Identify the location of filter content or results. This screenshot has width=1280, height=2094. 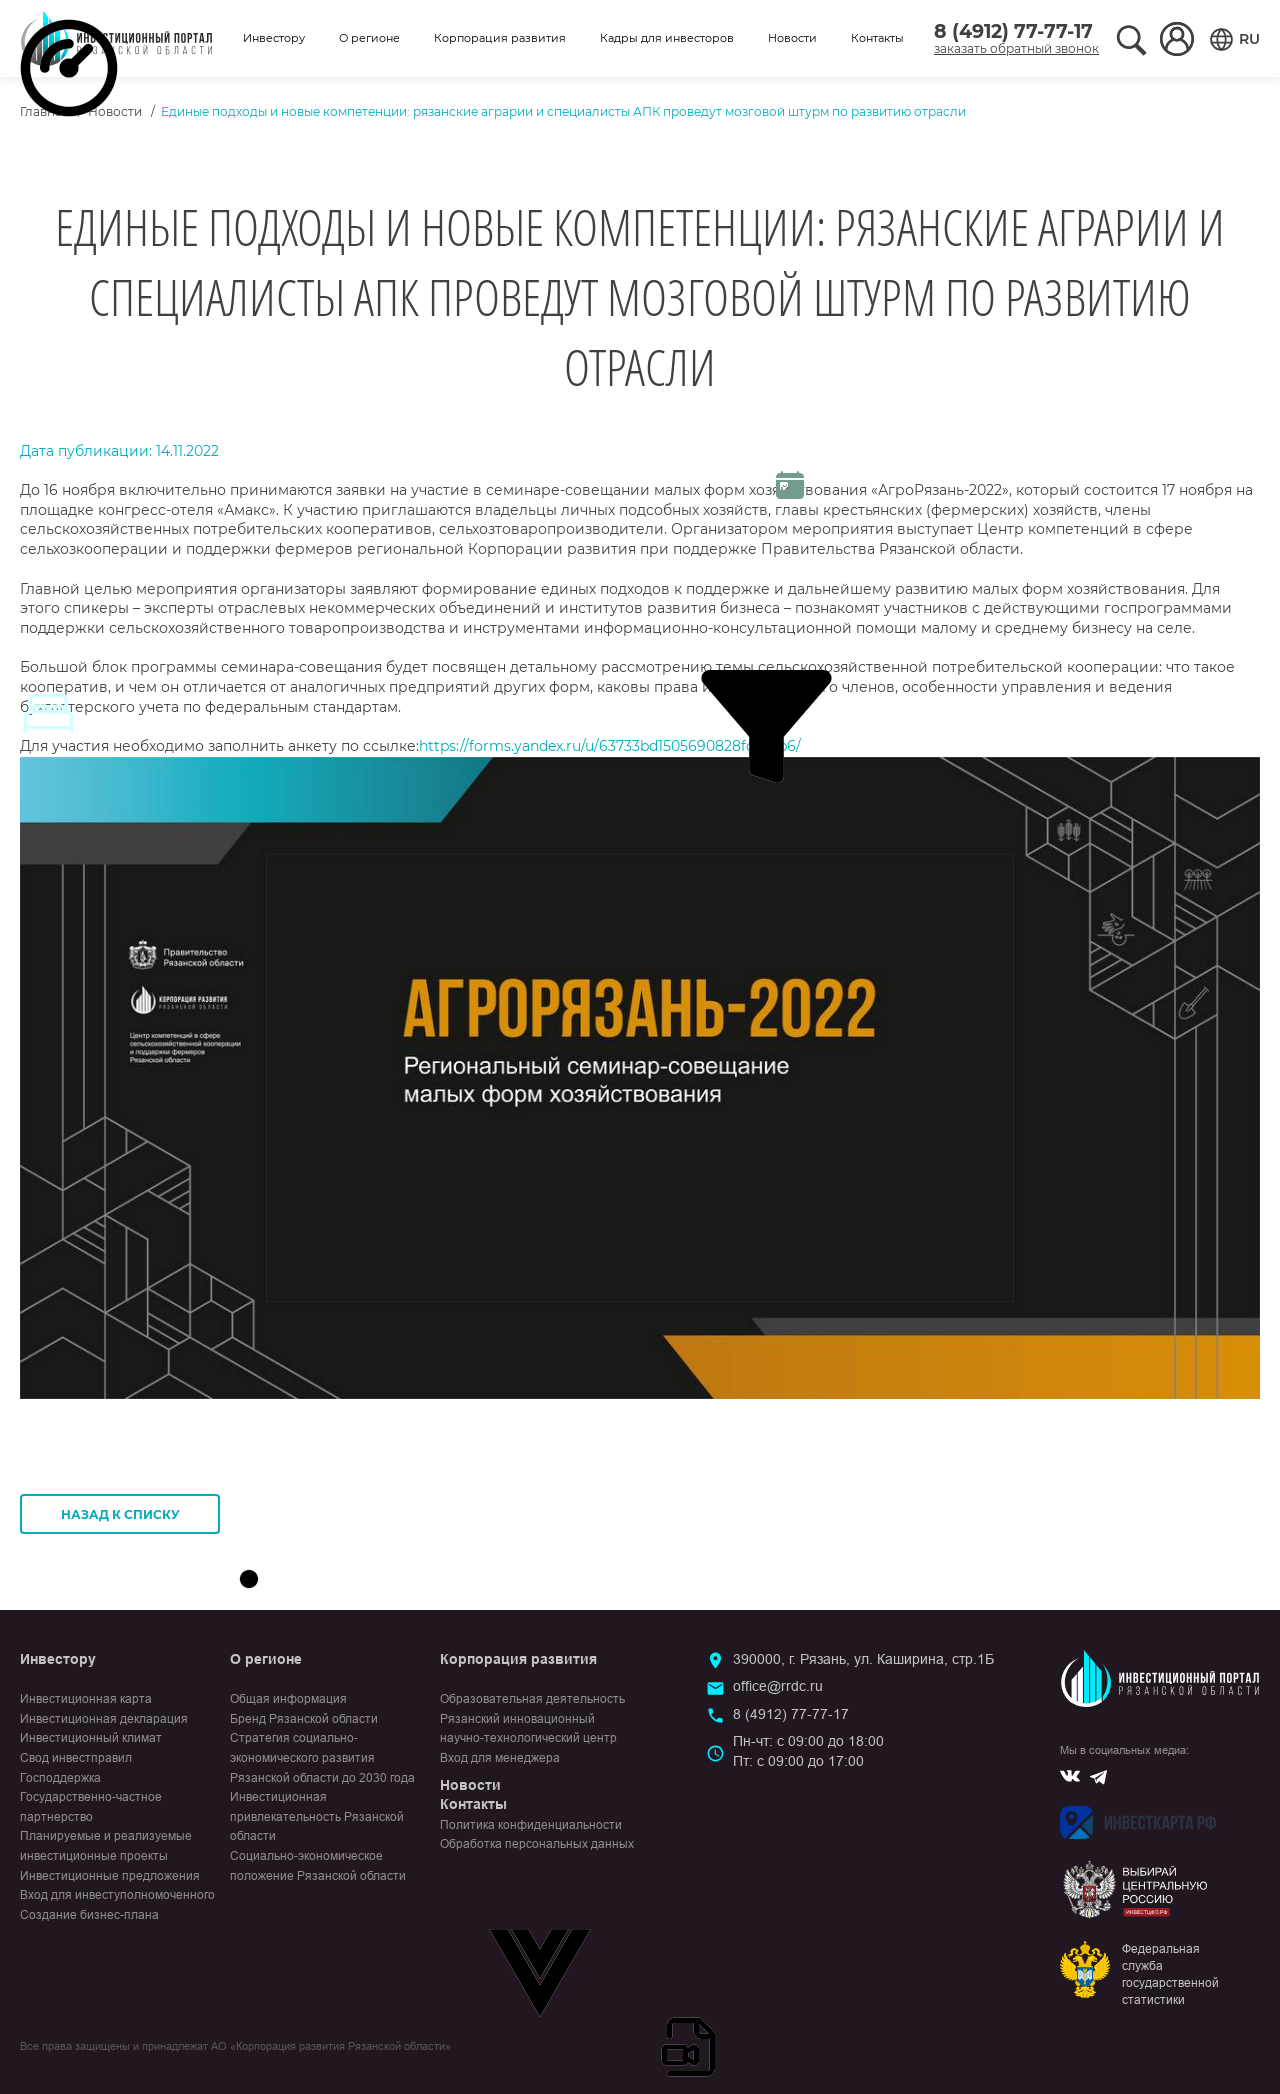
(766, 726).